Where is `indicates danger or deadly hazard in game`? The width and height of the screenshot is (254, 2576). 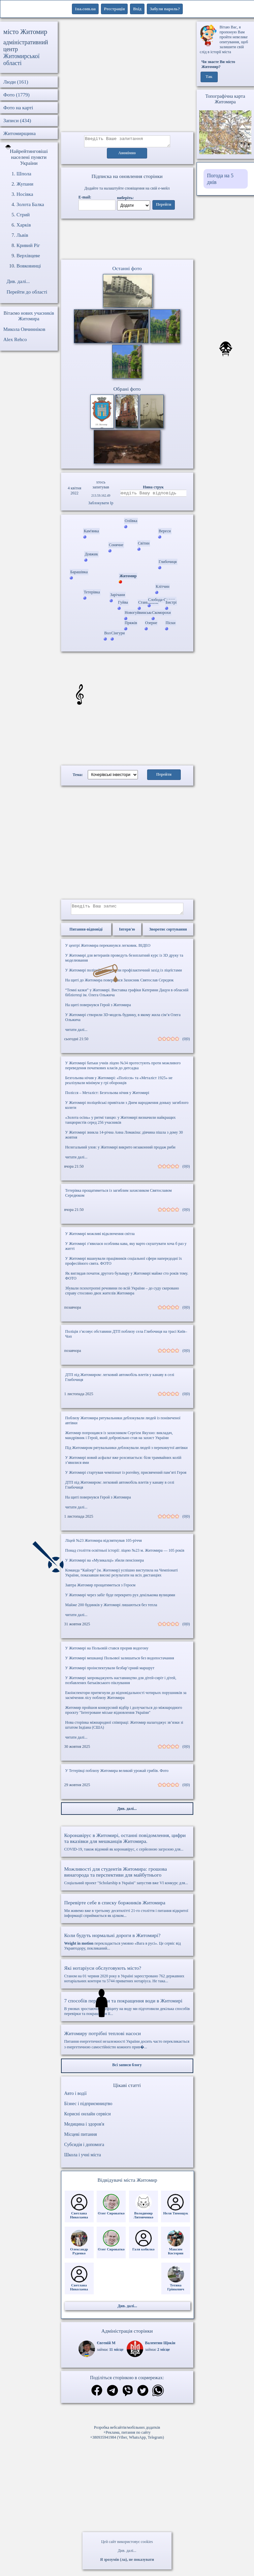
indicates danger or deadly hazard in game is located at coordinates (226, 349).